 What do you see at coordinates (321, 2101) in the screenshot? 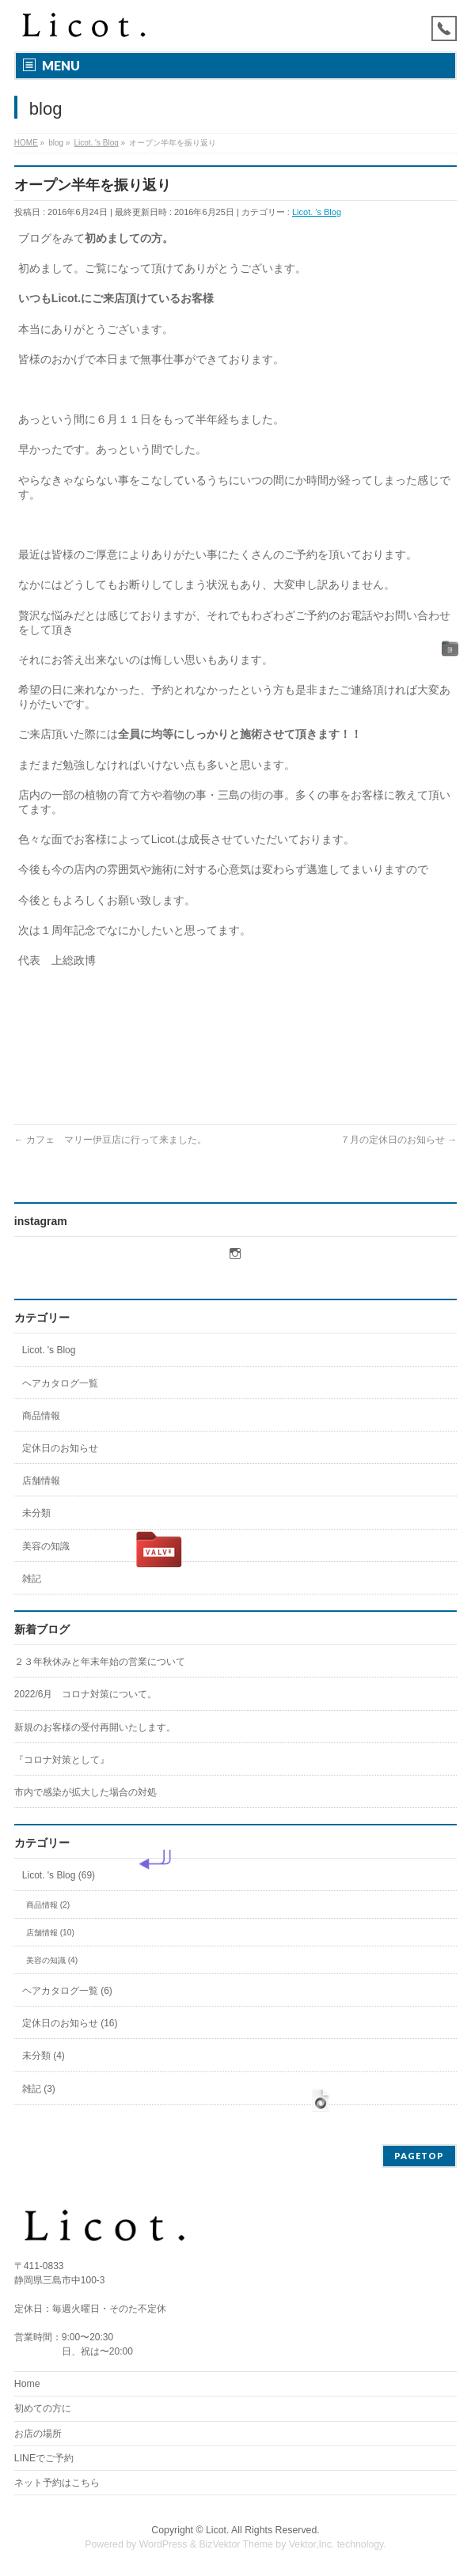
I see `a JSON file type indicator` at bounding box center [321, 2101].